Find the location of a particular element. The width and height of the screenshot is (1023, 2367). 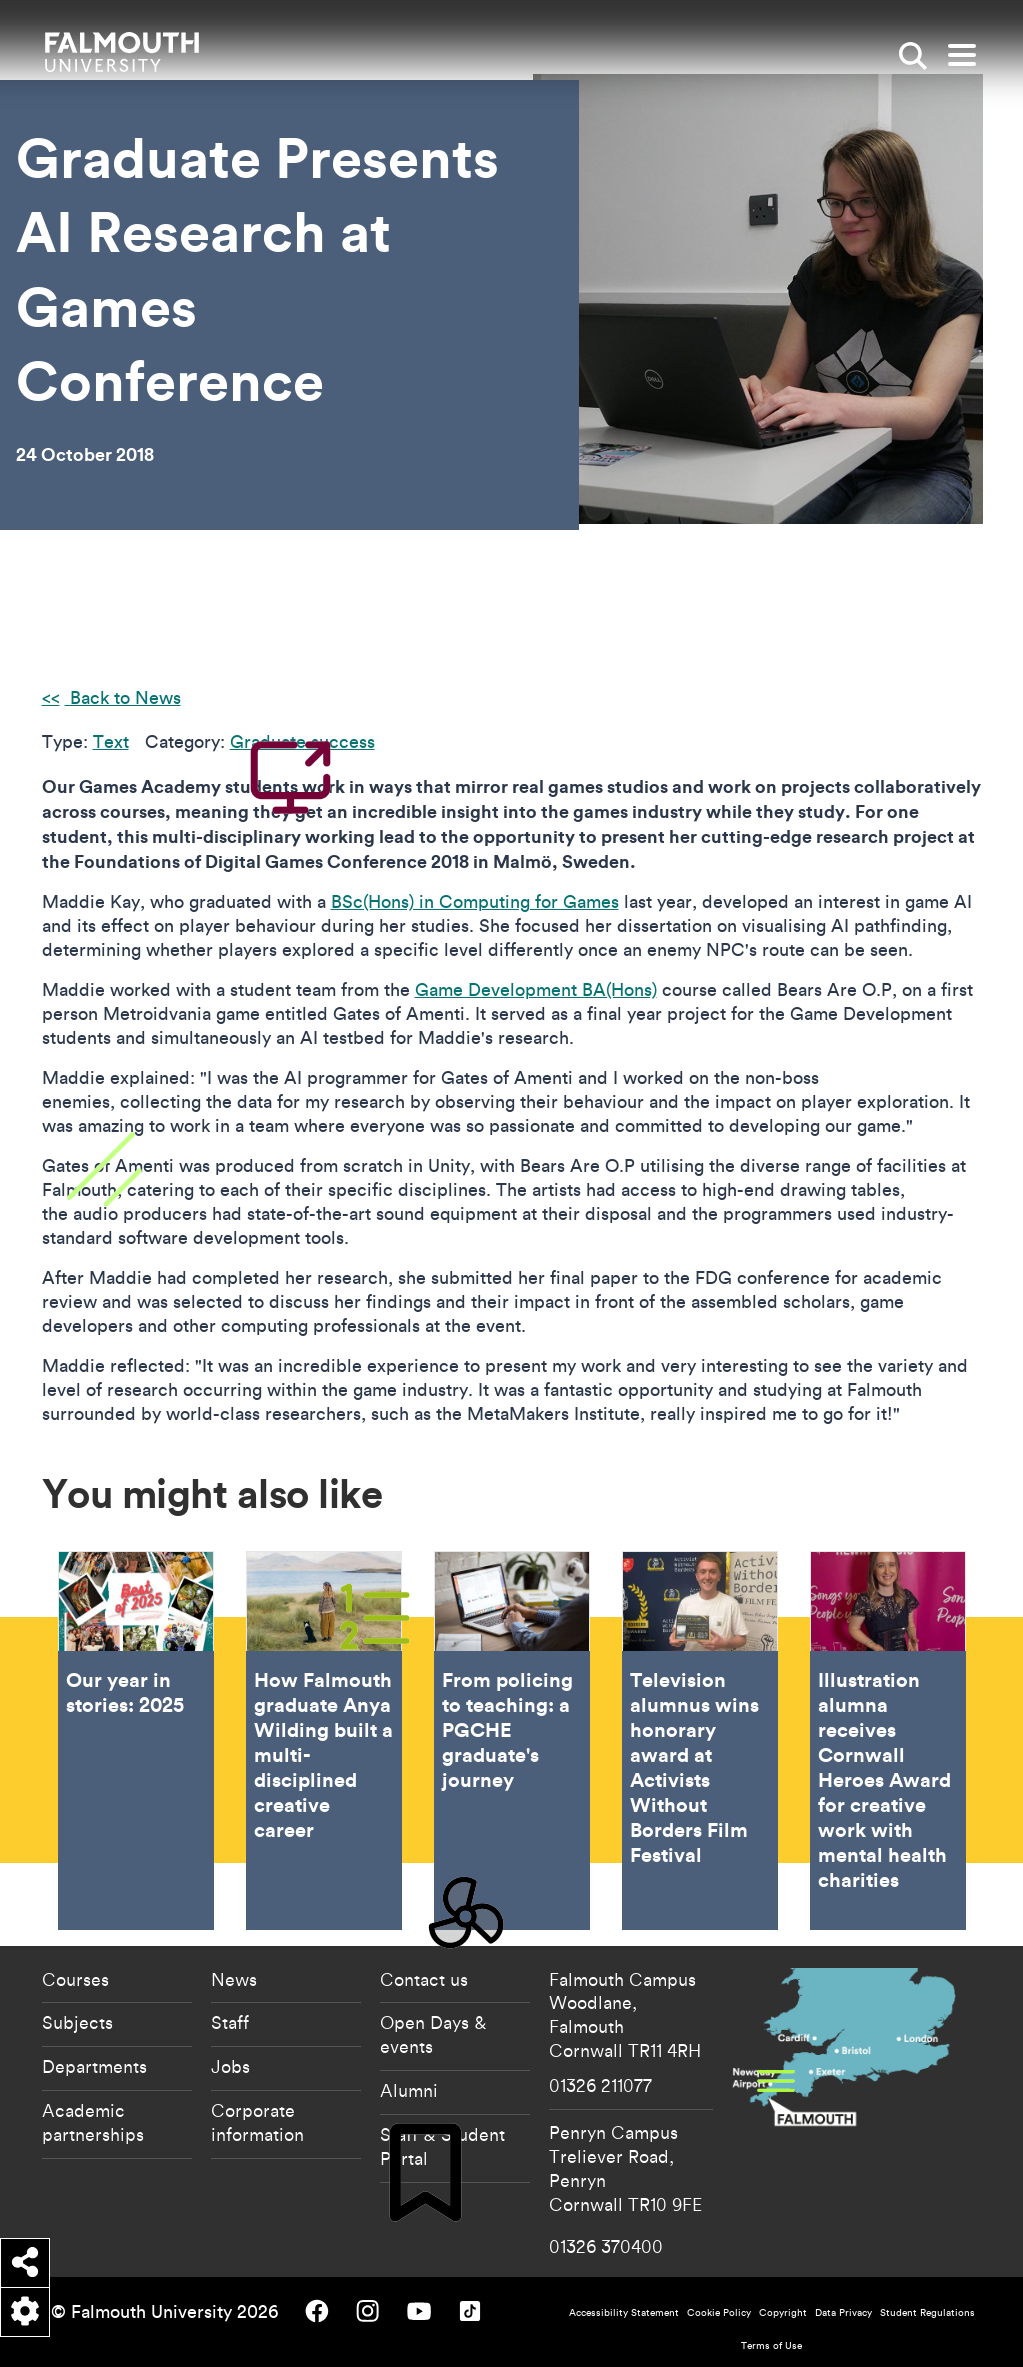

toggle fan or ventilation settings is located at coordinates (465, 1916).